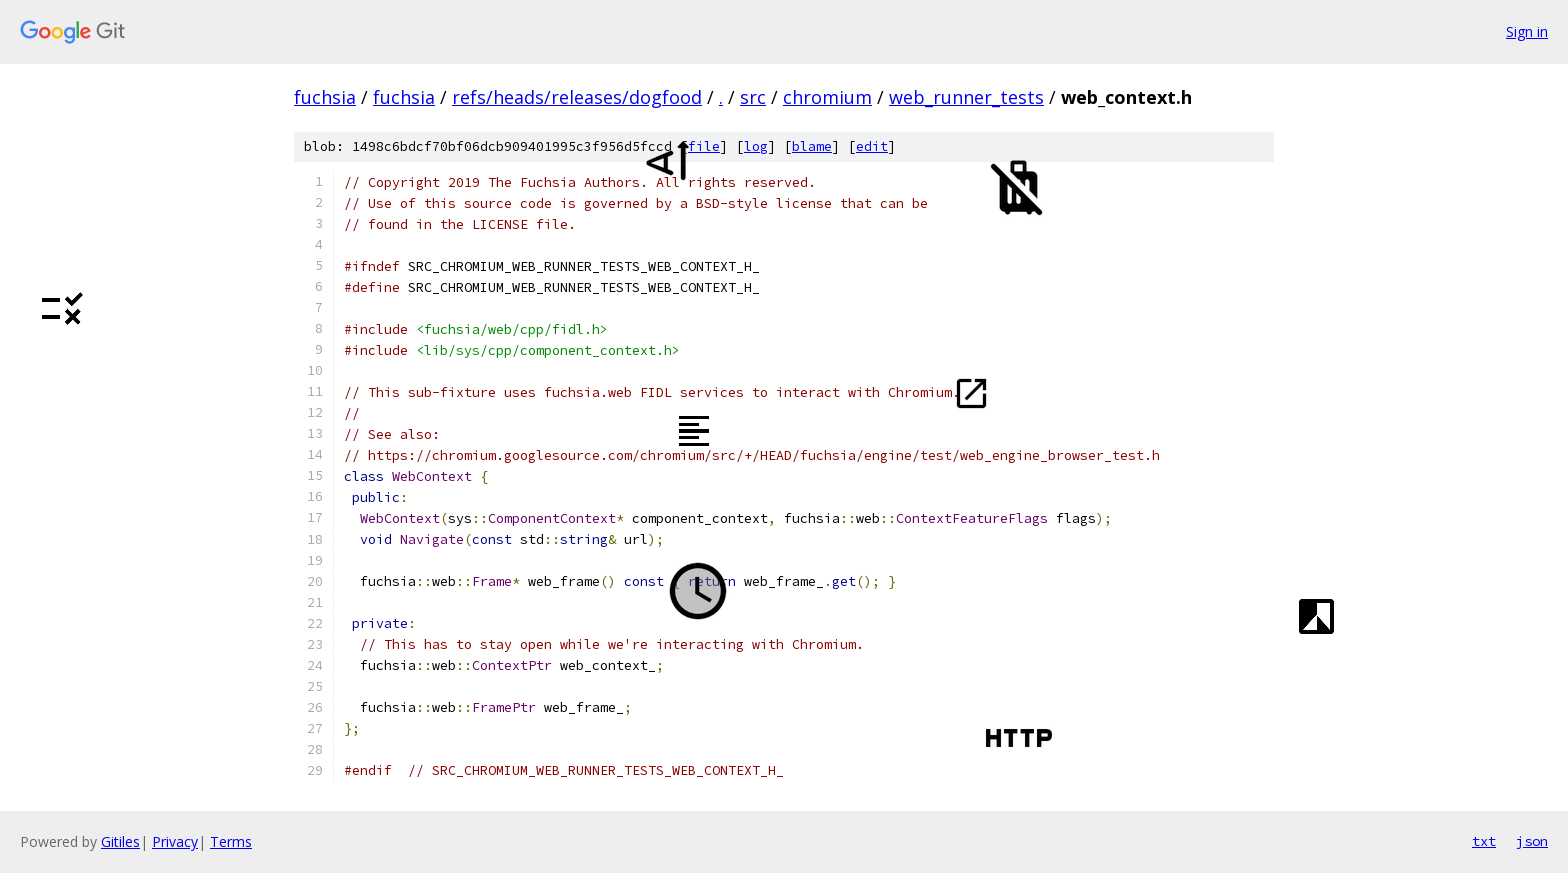 The width and height of the screenshot is (1568, 873). Describe the element at coordinates (1316, 616) in the screenshot. I see `apply black and white filter to image` at that location.